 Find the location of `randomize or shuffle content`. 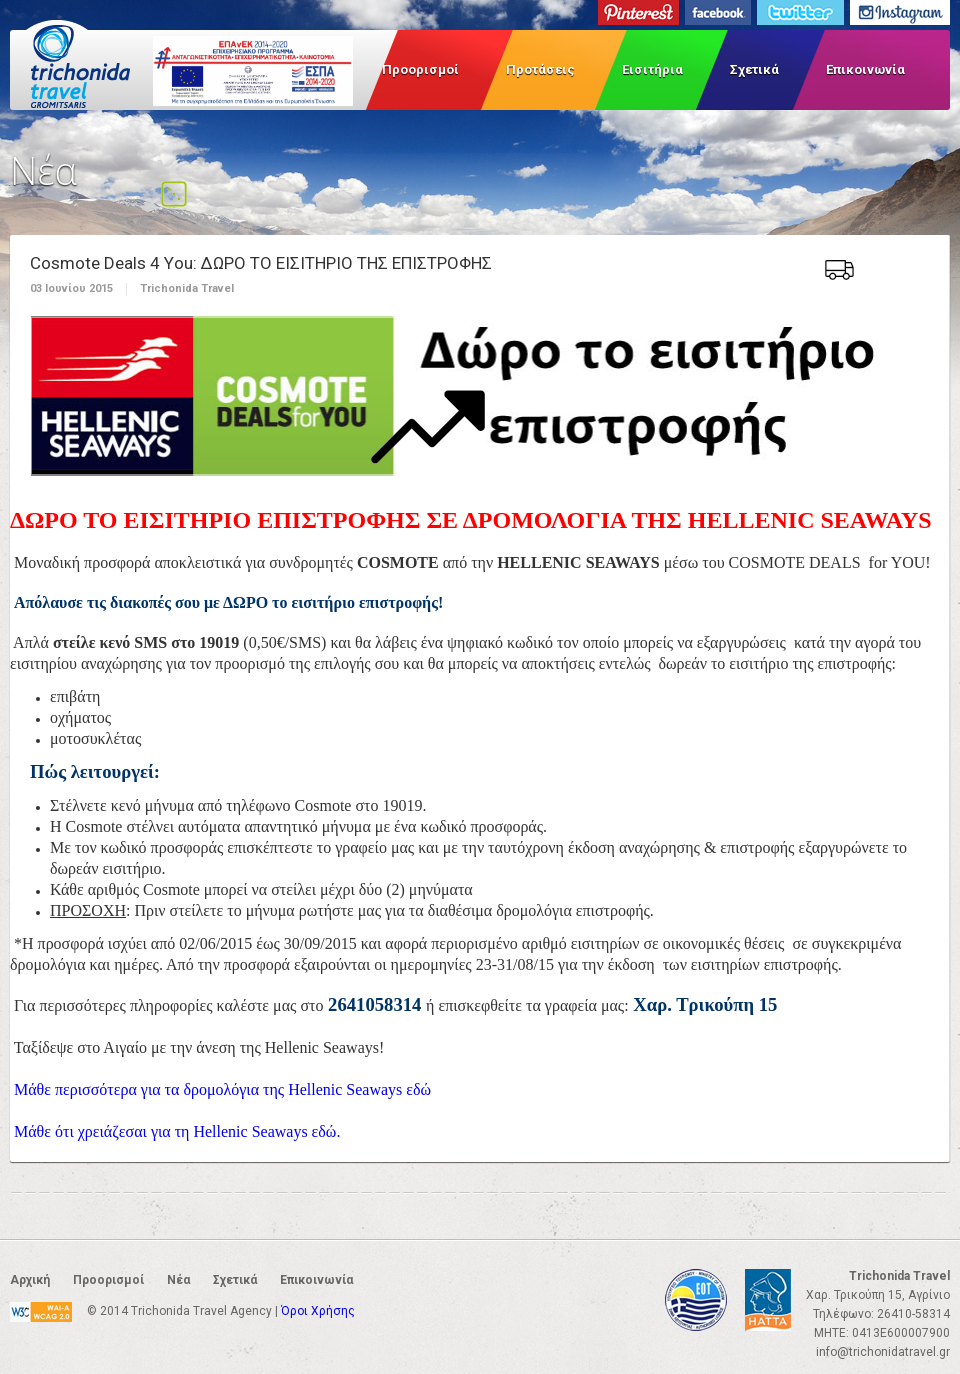

randomize or shuffle content is located at coordinates (174, 194).